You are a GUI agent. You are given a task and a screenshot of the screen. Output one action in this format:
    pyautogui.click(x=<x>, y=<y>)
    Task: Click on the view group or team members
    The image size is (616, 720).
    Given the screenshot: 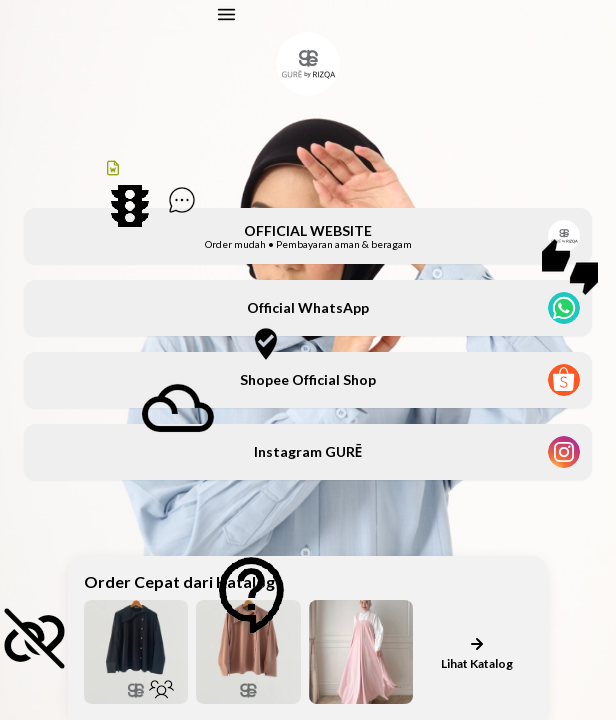 What is the action you would take?
    pyautogui.click(x=161, y=688)
    